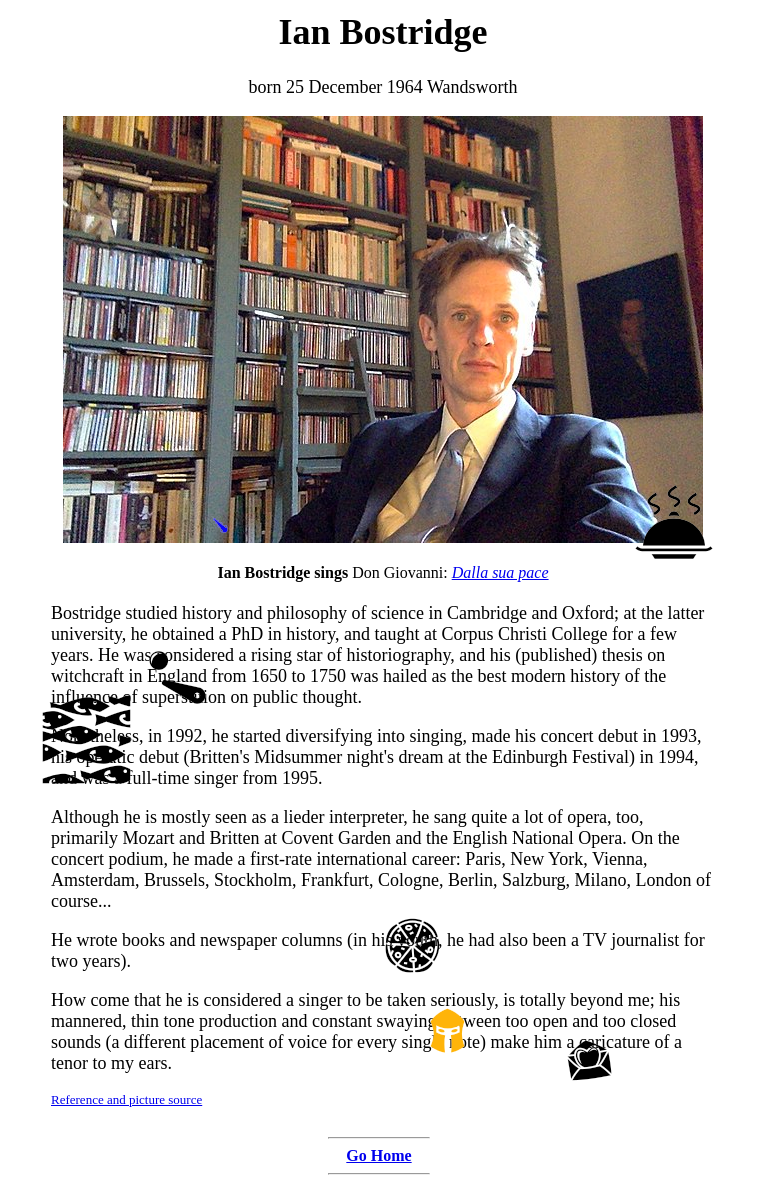 The height and width of the screenshot is (1183, 758). What do you see at coordinates (177, 677) in the screenshot?
I see `play pinball game` at bounding box center [177, 677].